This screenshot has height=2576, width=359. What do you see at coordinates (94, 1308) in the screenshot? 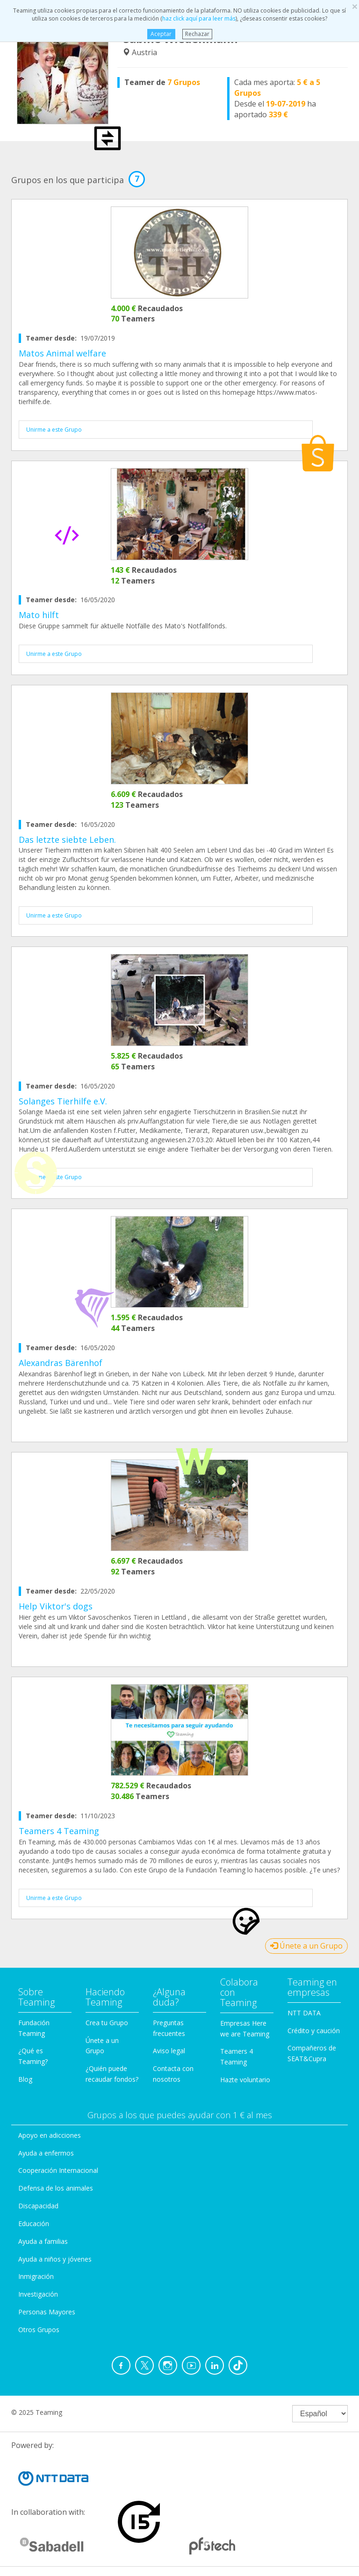
I see `open the Ryanair app` at bounding box center [94, 1308].